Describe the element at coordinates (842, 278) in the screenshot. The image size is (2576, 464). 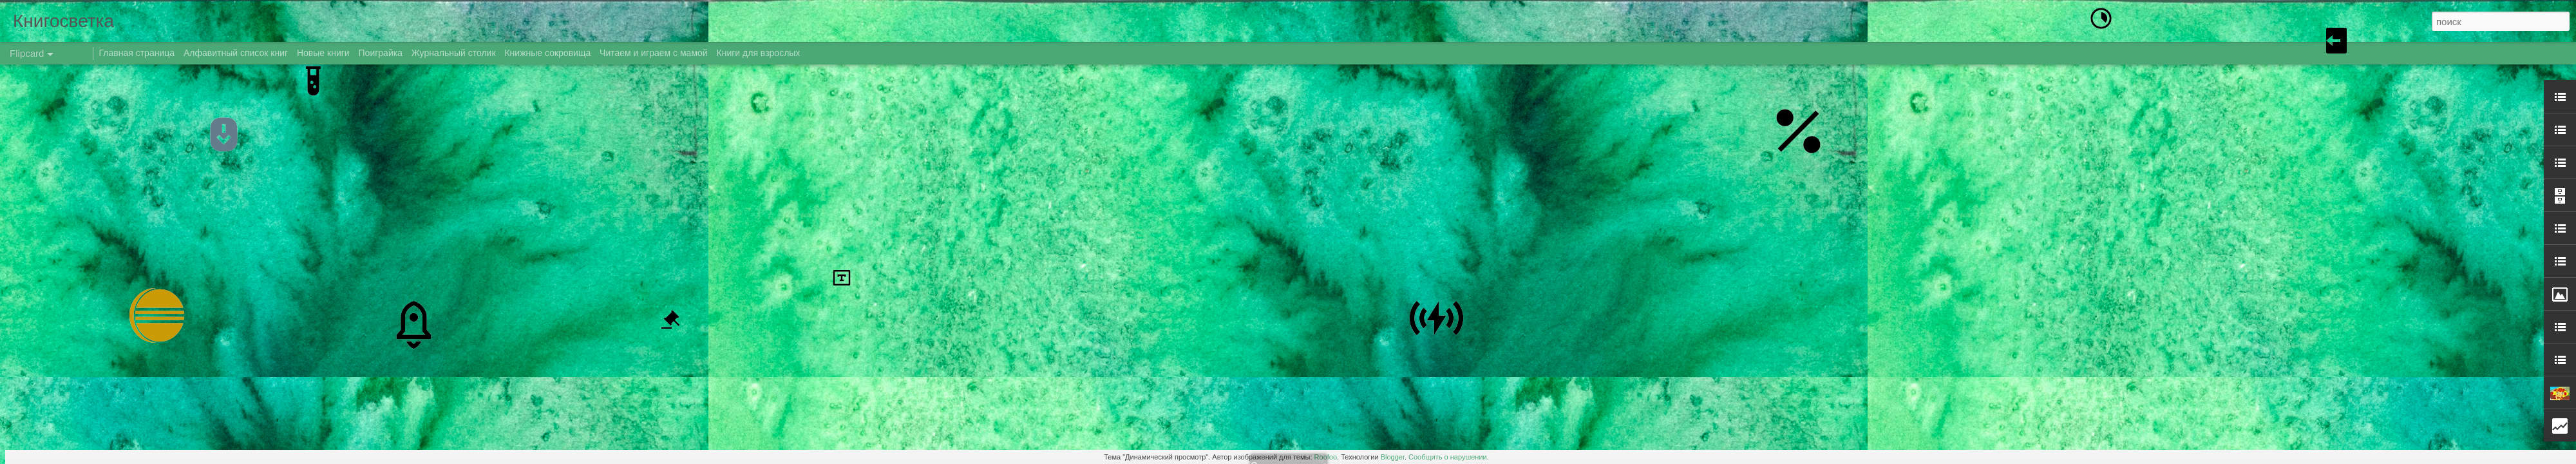
I see `insert a text snippet or template` at that location.